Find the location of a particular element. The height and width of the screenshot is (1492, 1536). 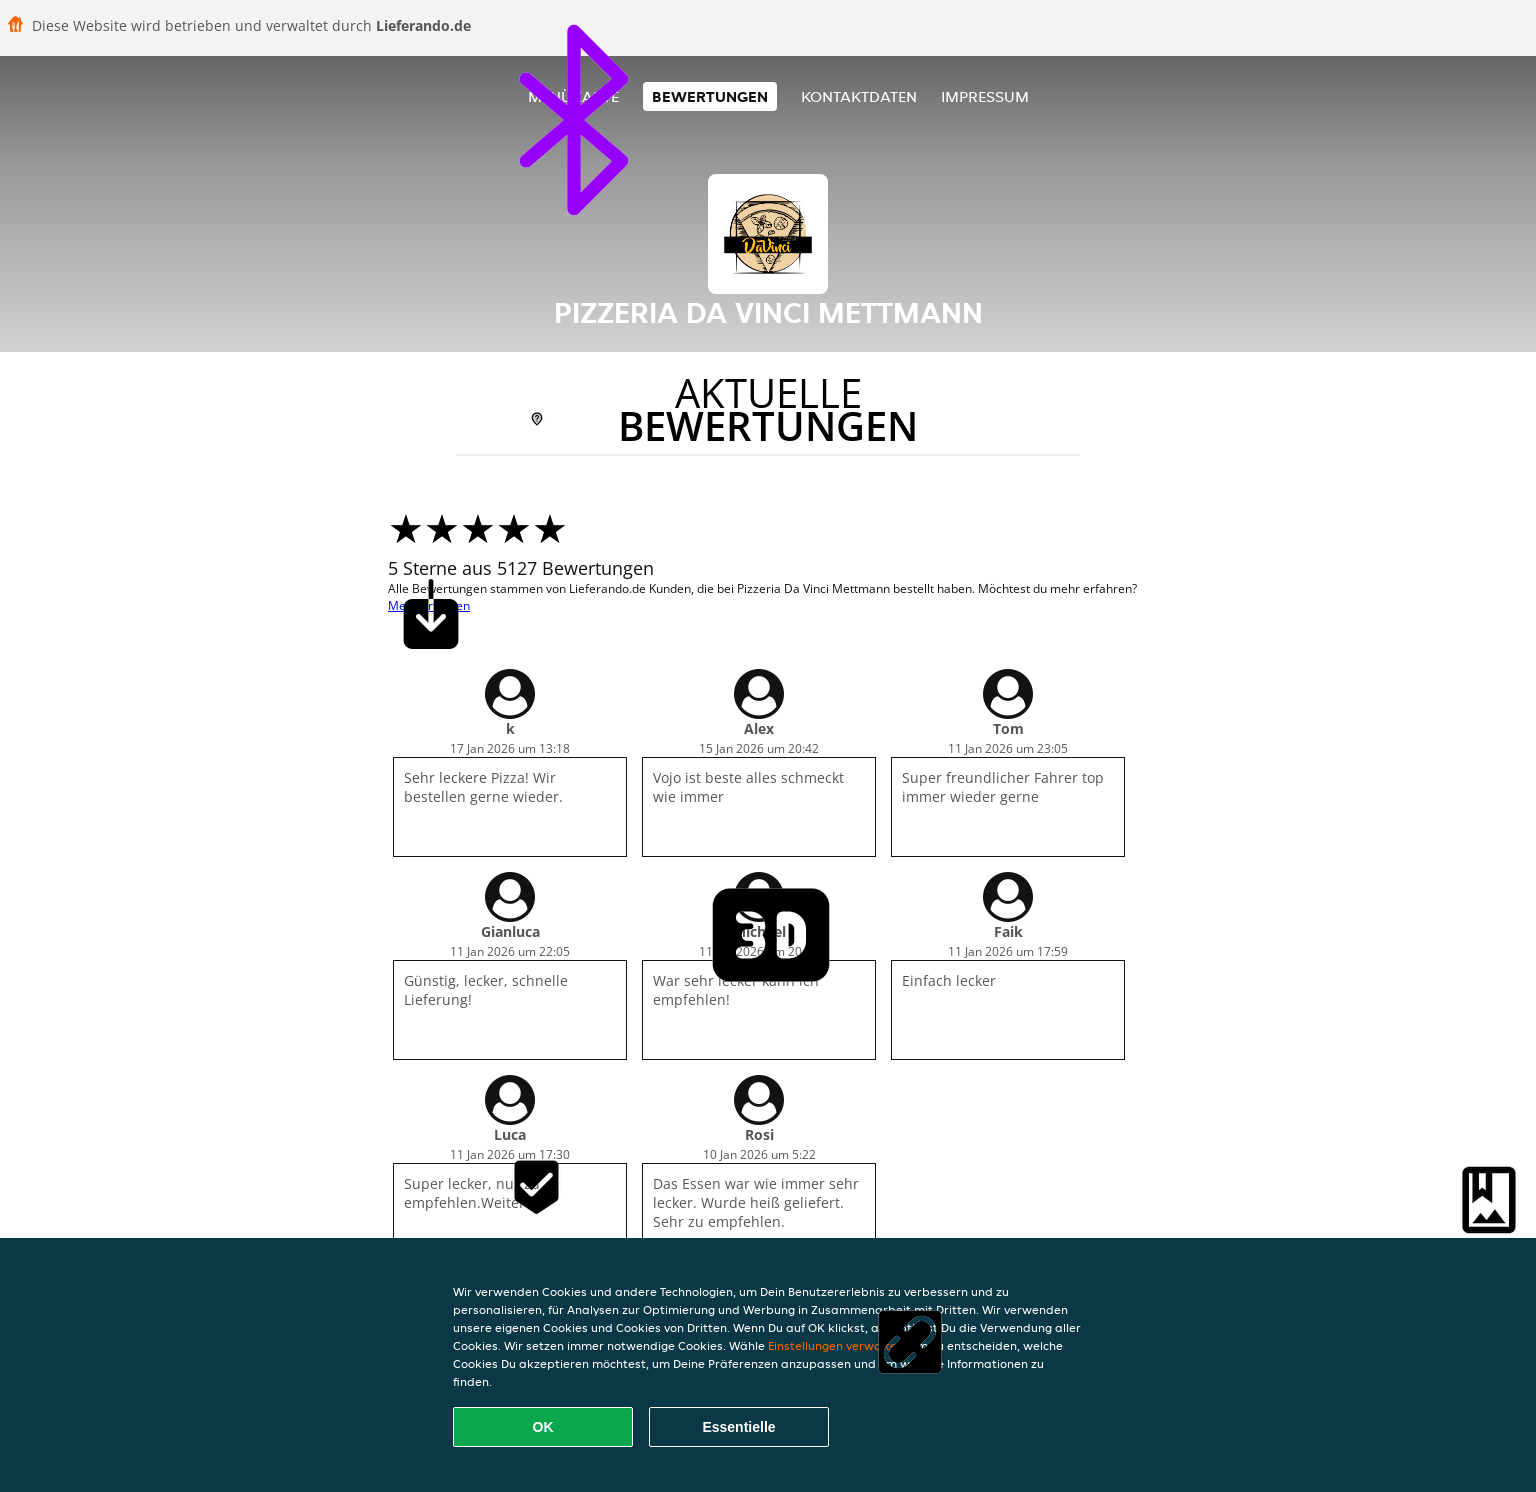

toggle bluetooth connectivity on or off is located at coordinates (574, 120).